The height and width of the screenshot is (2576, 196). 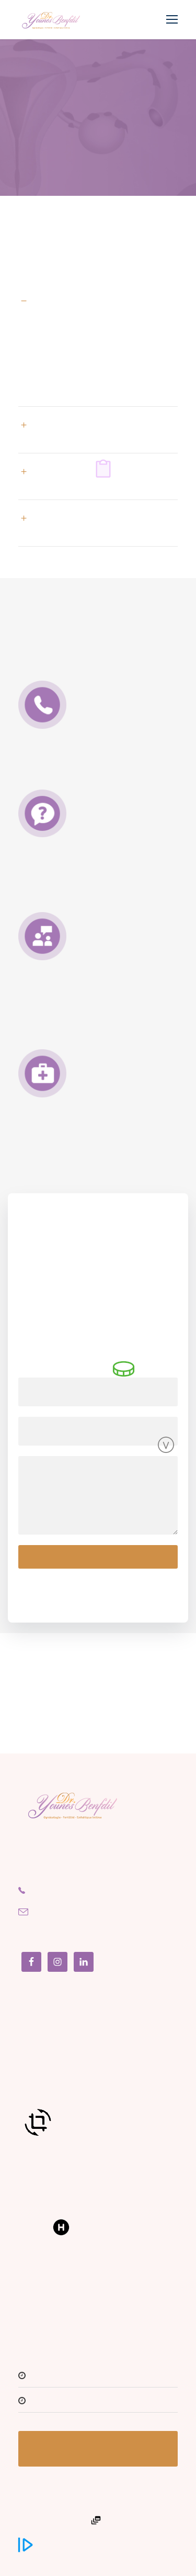 I want to click on continue debugging to the next breakpoint, so click(x=25, y=2545).